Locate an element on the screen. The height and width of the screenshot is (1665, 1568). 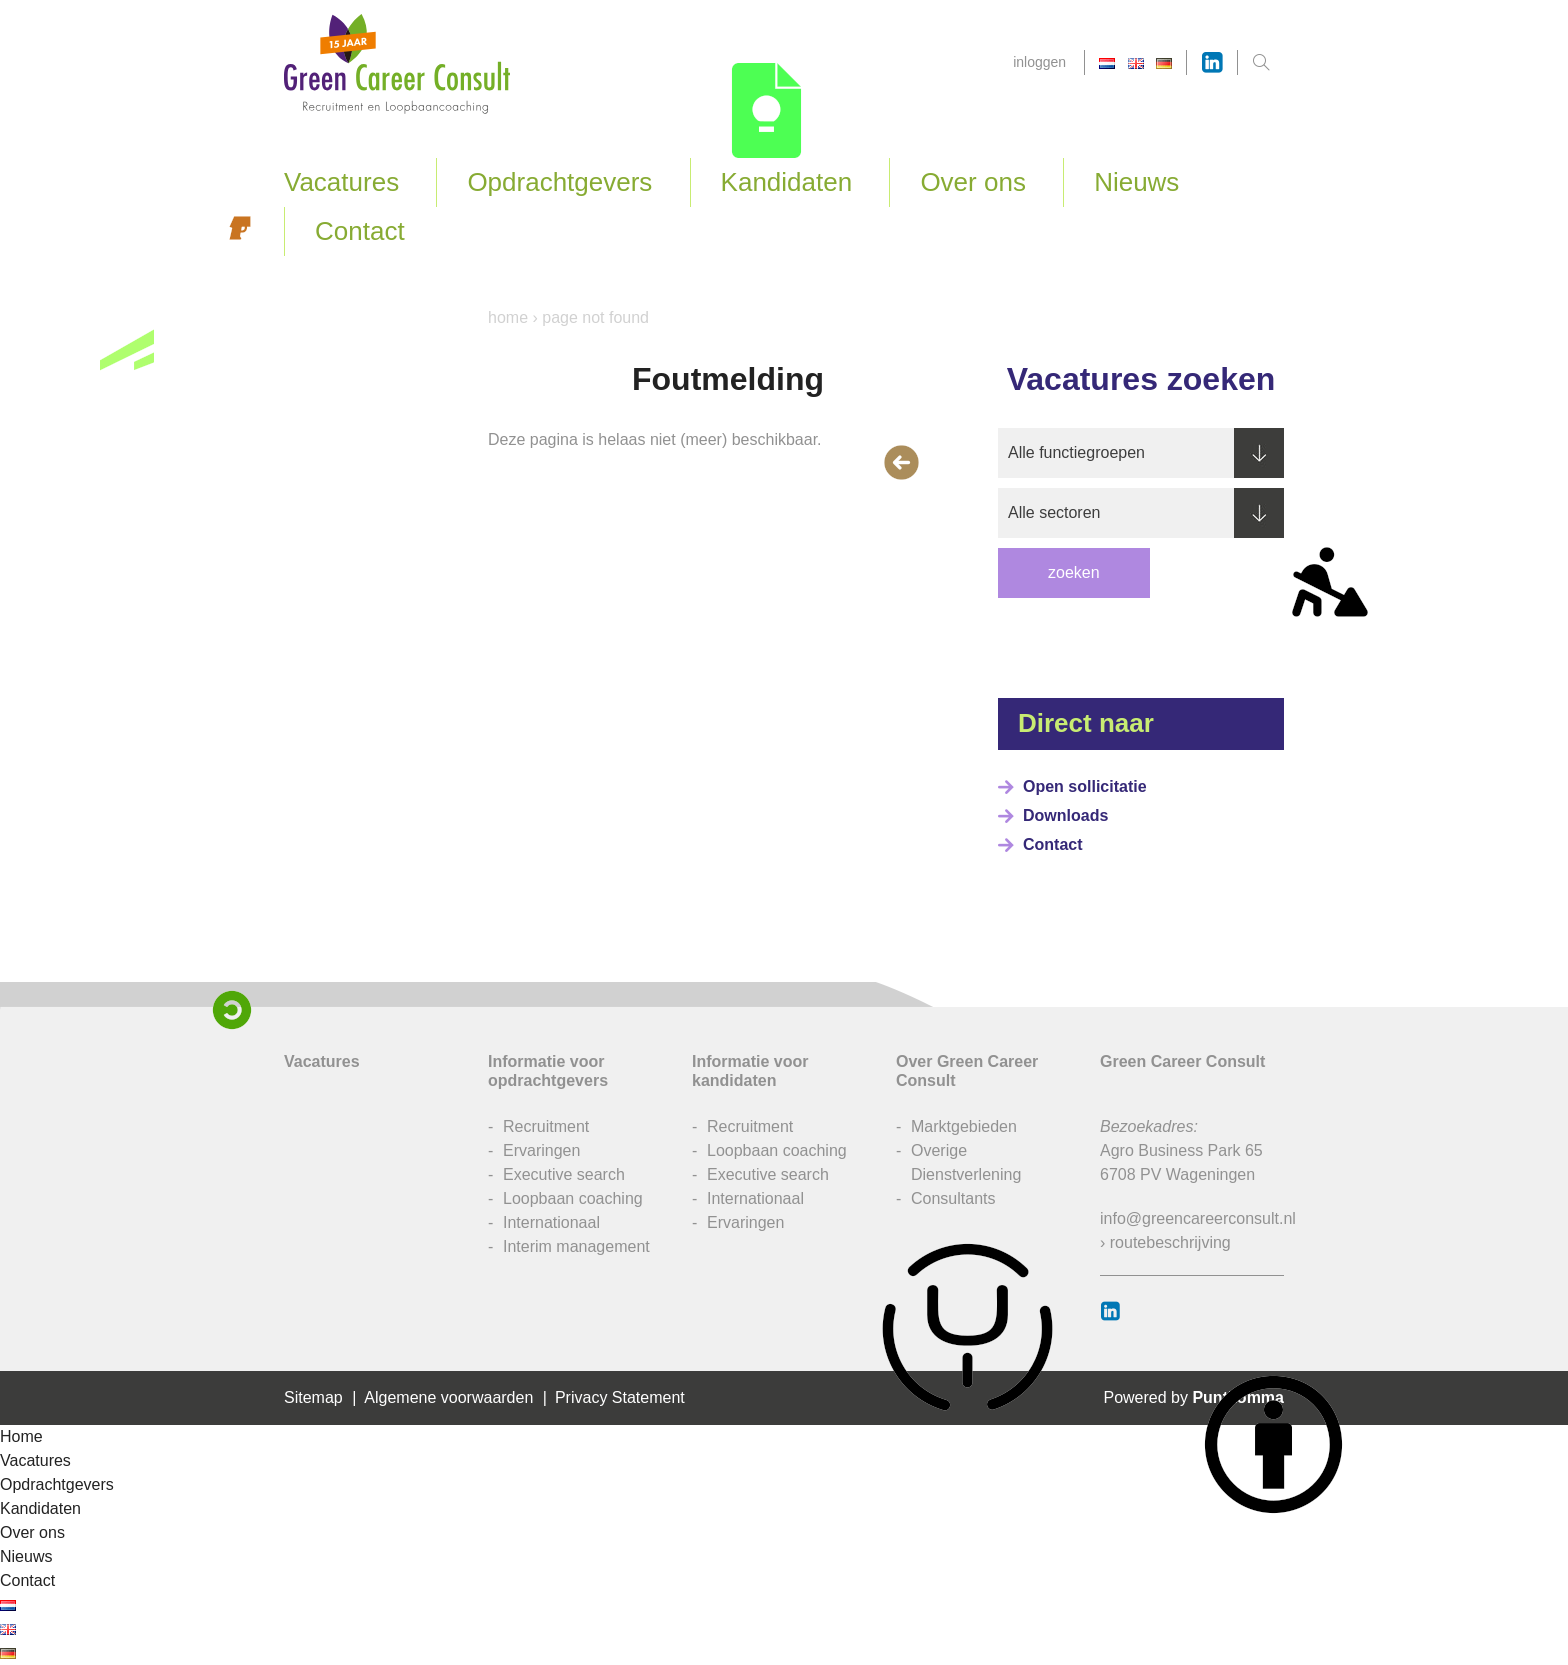
check body temperature is located at coordinates (240, 228).